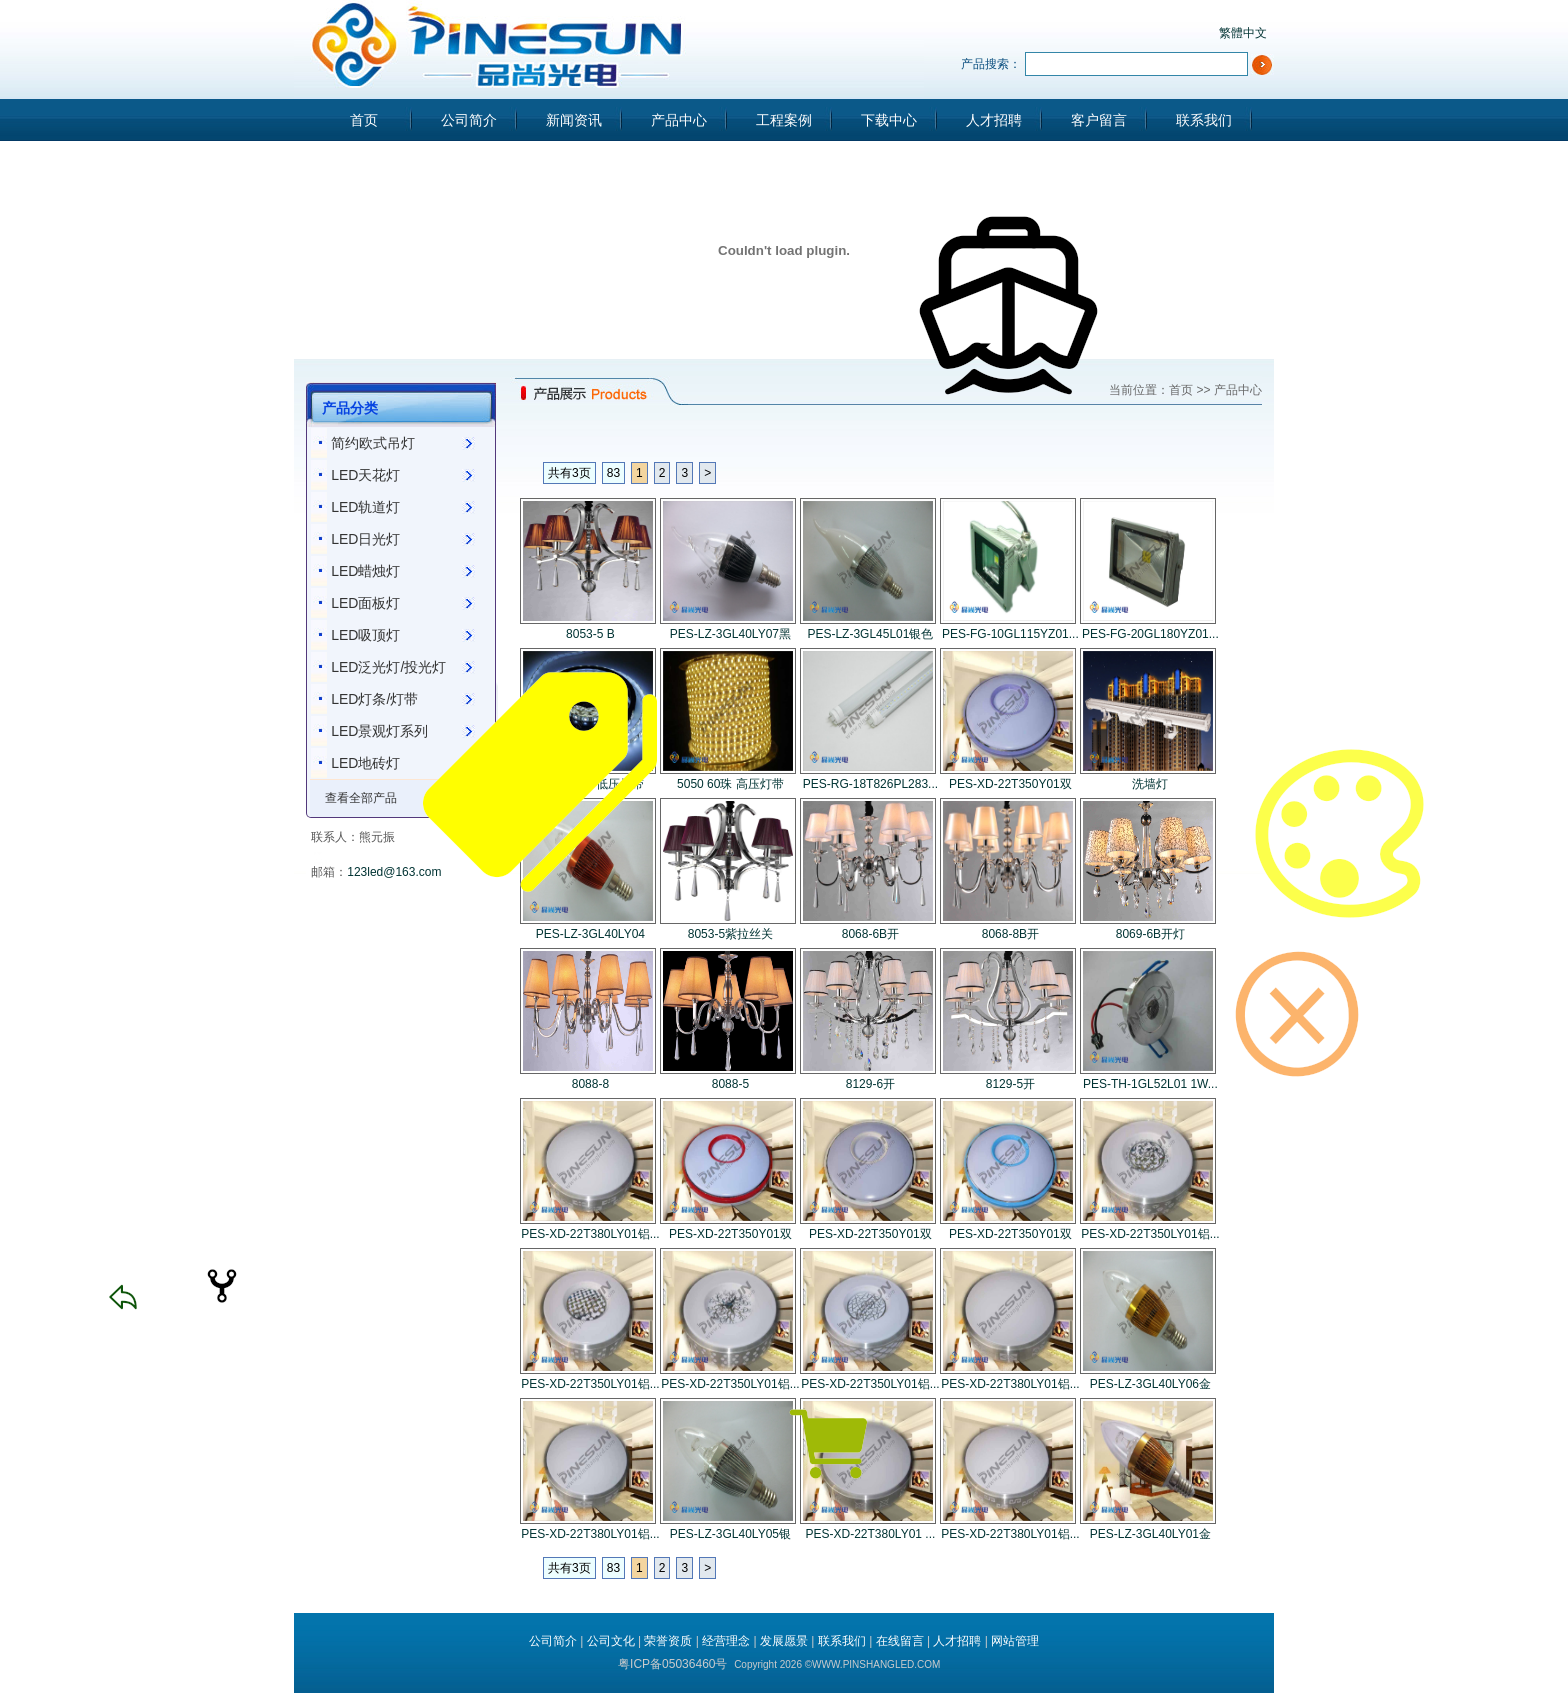  What do you see at coordinates (1339, 833) in the screenshot?
I see `customize color or theme settings` at bounding box center [1339, 833].